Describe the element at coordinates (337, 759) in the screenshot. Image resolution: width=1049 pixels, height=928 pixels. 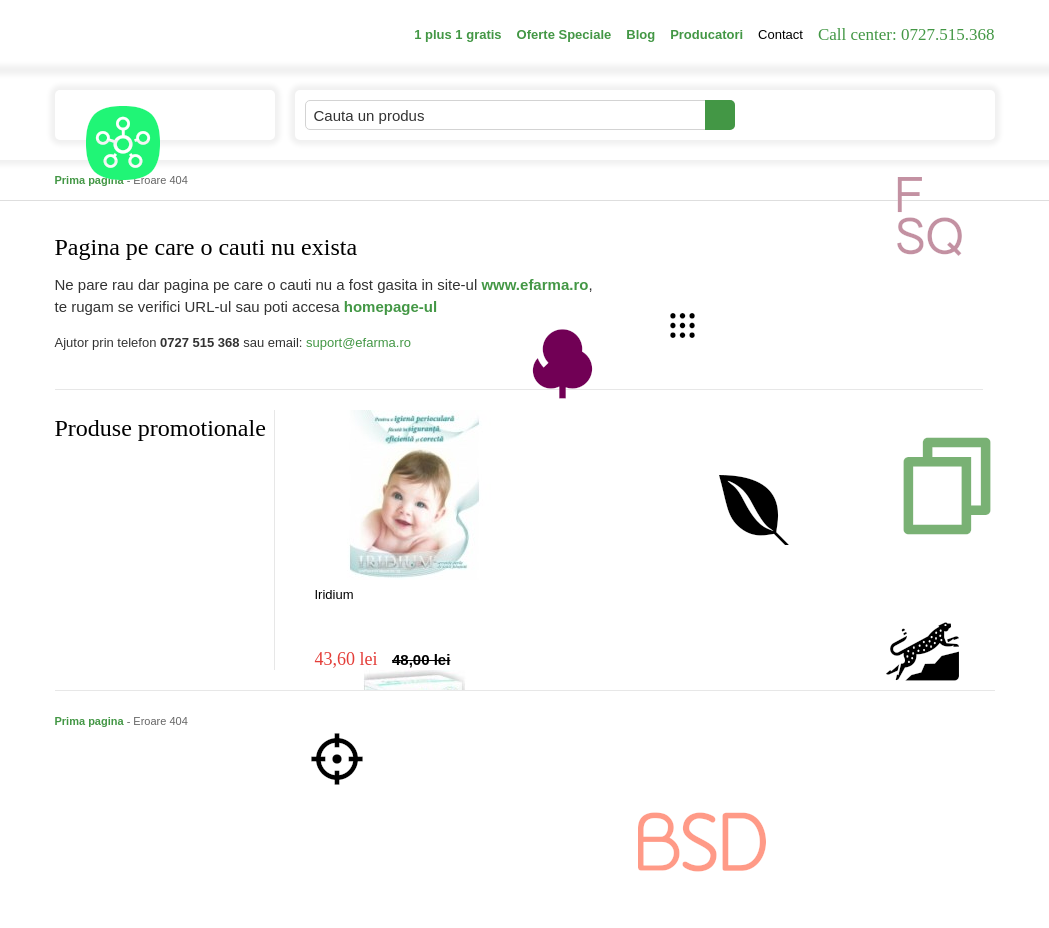
I see `center or align an element to a focal point` at that location.